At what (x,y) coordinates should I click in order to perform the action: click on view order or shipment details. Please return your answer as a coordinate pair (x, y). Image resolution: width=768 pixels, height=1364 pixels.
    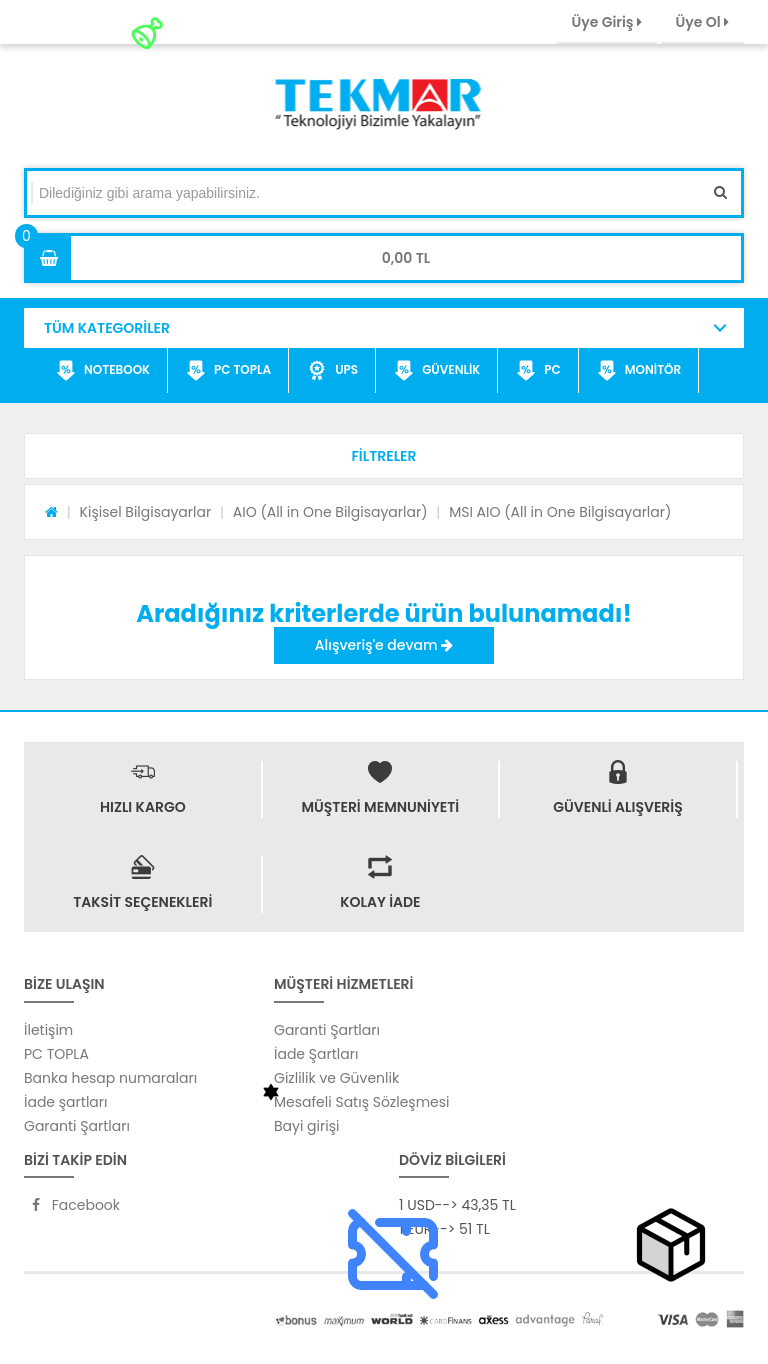
    Looking at the image, I should click on (671, 1245).